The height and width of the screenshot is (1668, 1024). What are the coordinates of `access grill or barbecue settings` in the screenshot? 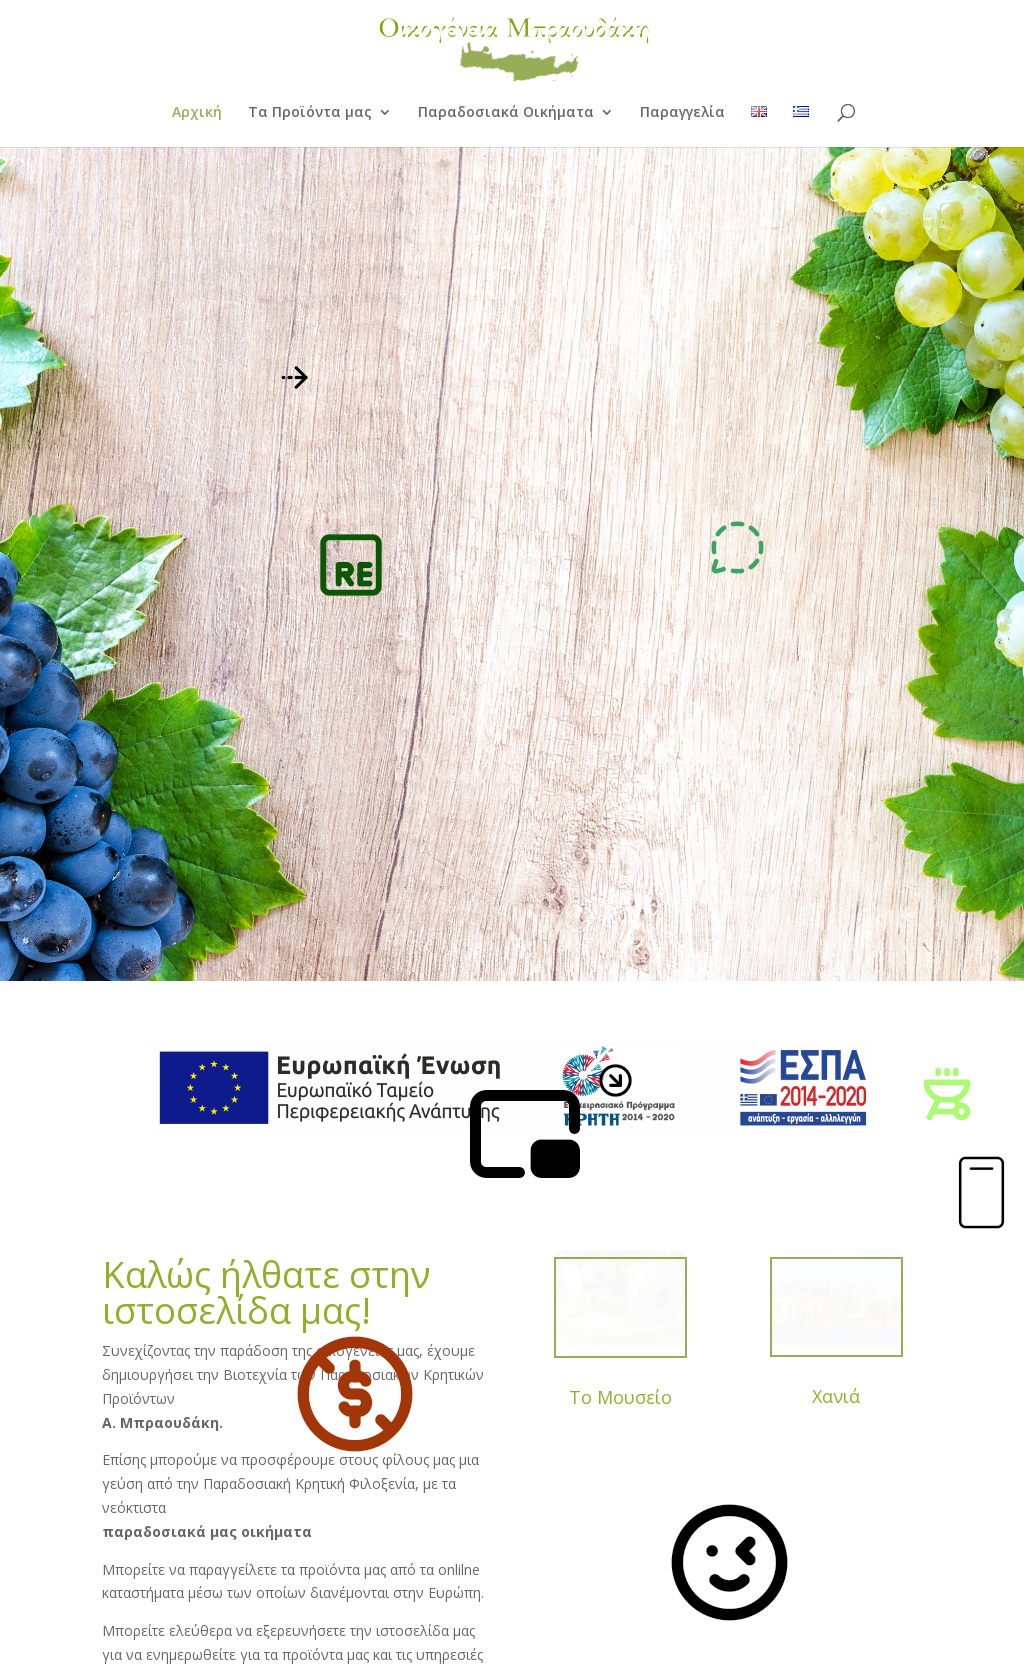 It's located at (947, 1094).